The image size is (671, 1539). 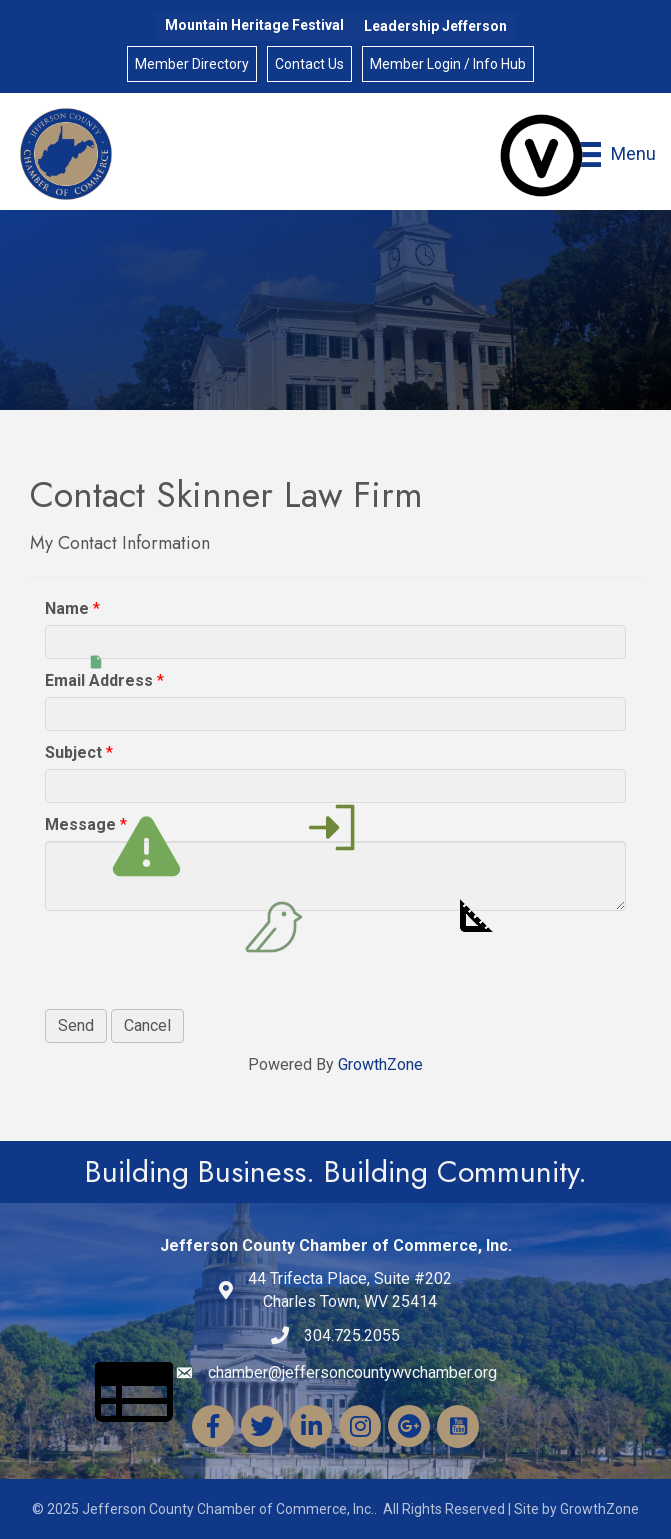 I want to click on measure area or dimensions, so click(x=476, y=915).